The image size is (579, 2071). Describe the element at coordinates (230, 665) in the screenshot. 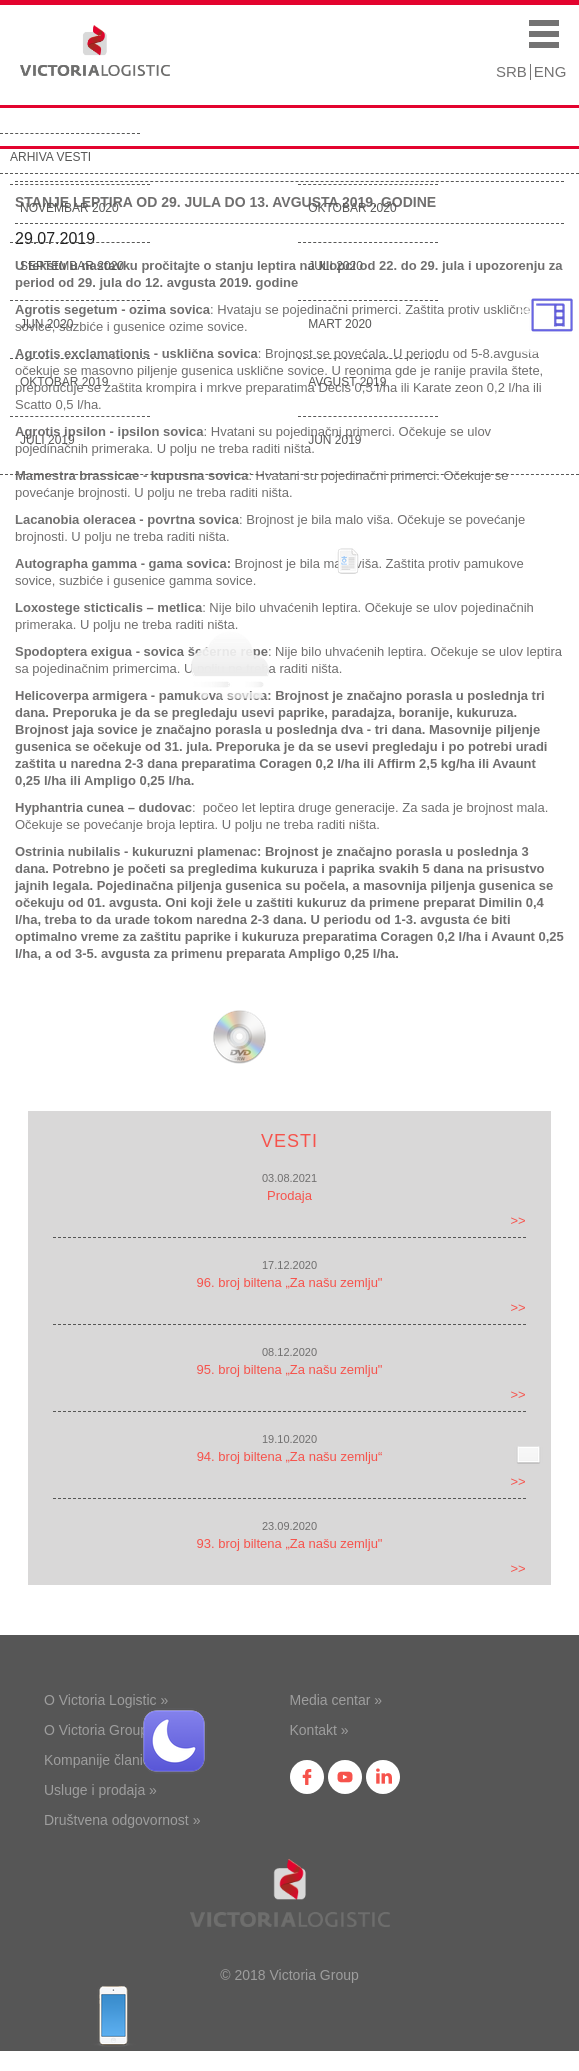

I see `indicates foggy weather conditions` at that location.